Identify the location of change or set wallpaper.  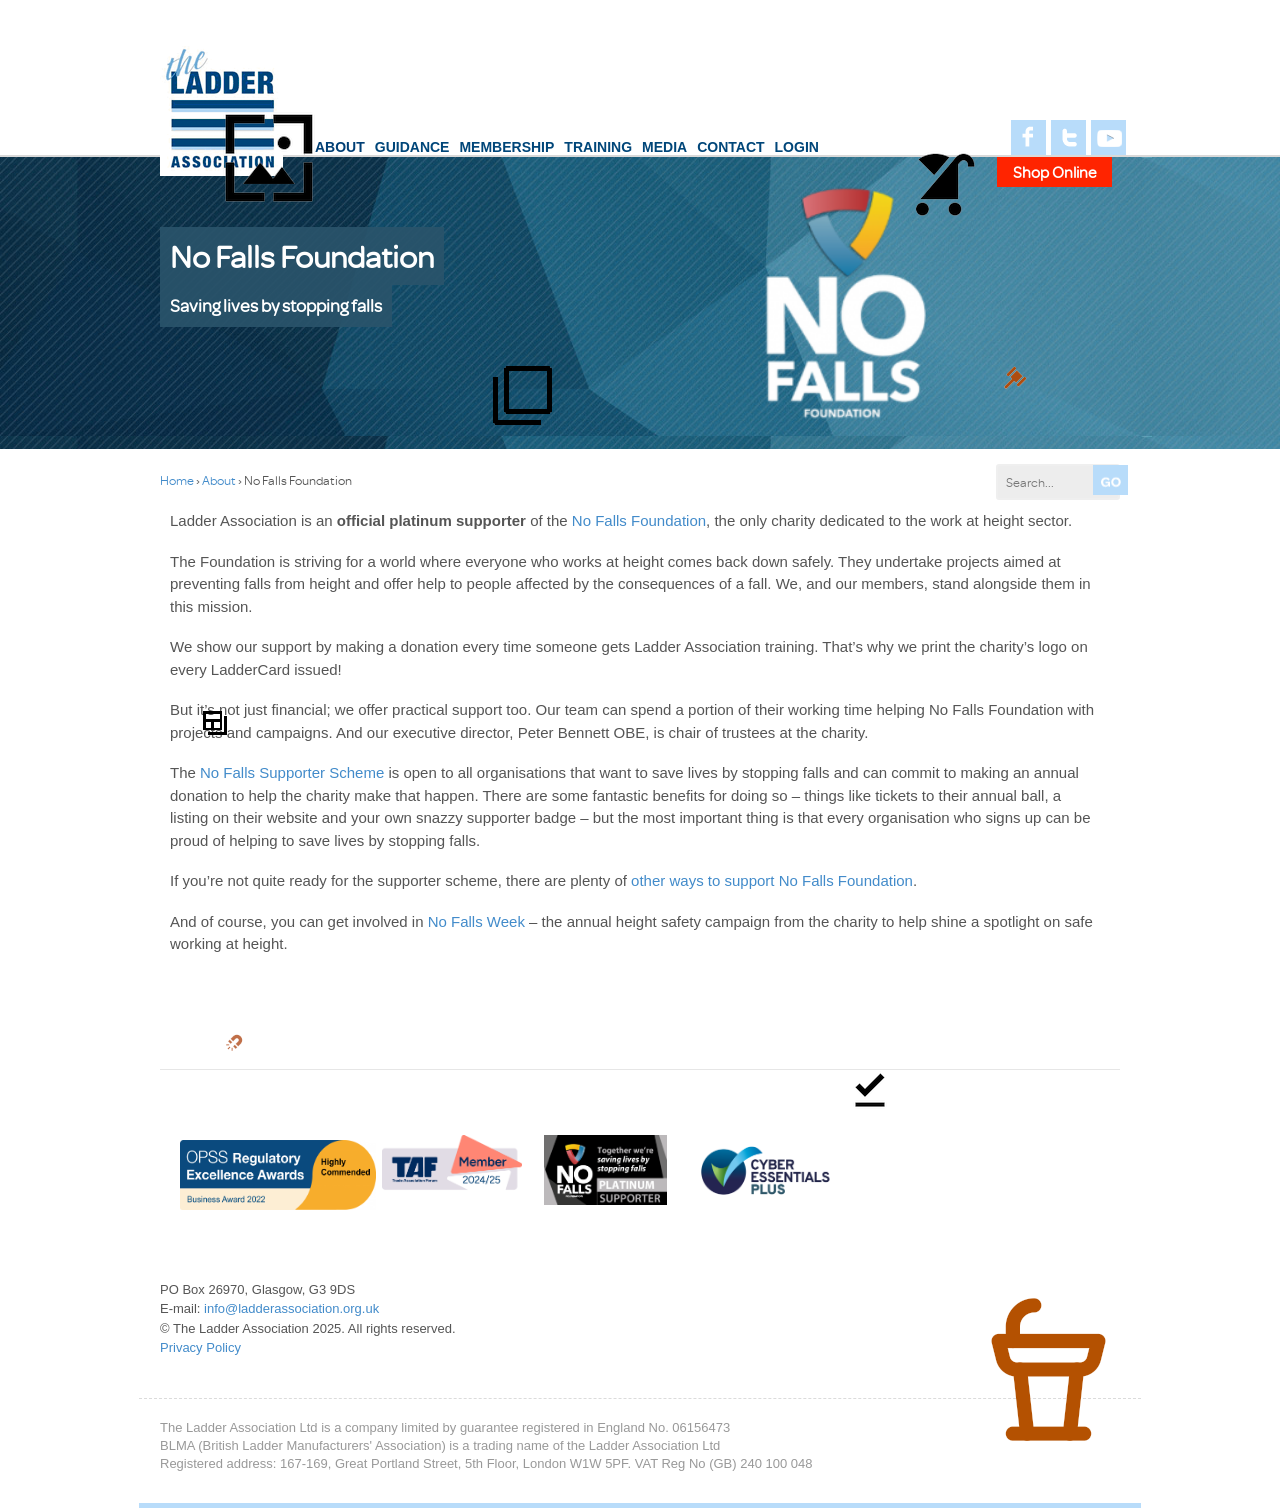
(269, 158).